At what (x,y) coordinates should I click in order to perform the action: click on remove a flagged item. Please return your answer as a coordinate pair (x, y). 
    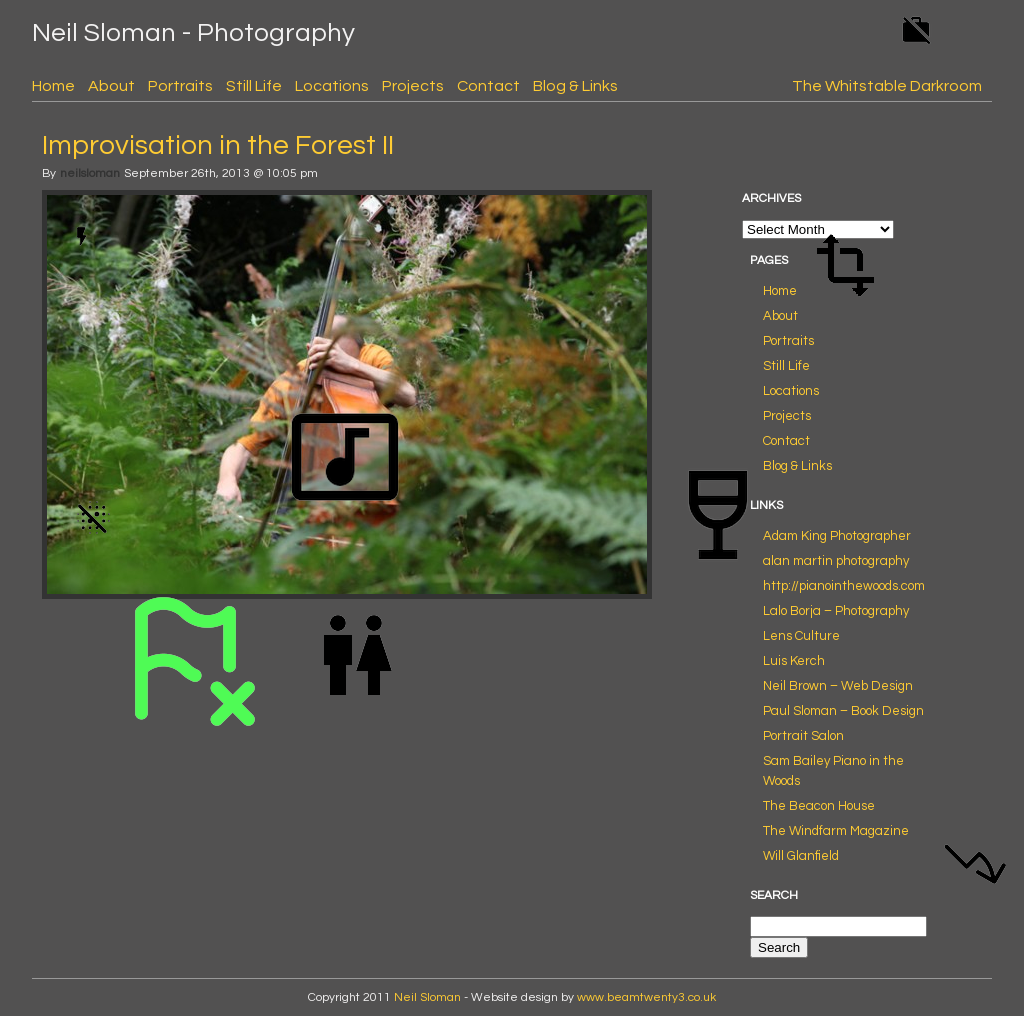
    Looking at the image, I should click on (185, 656).